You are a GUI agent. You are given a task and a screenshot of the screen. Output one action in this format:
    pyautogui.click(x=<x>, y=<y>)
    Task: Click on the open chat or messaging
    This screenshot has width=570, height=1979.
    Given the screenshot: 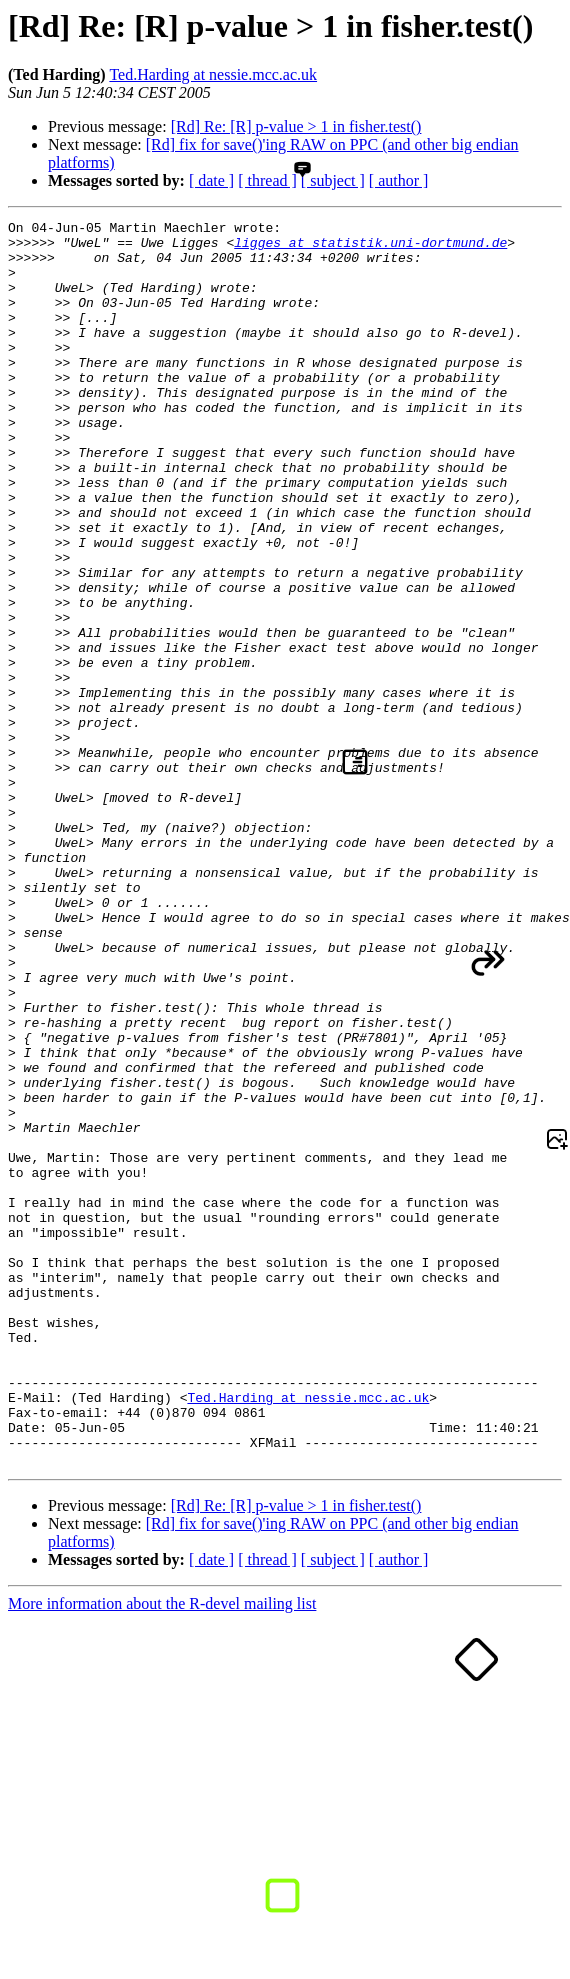 What is the action you would take?
    pyautogui.click(x=302, y=169)
    